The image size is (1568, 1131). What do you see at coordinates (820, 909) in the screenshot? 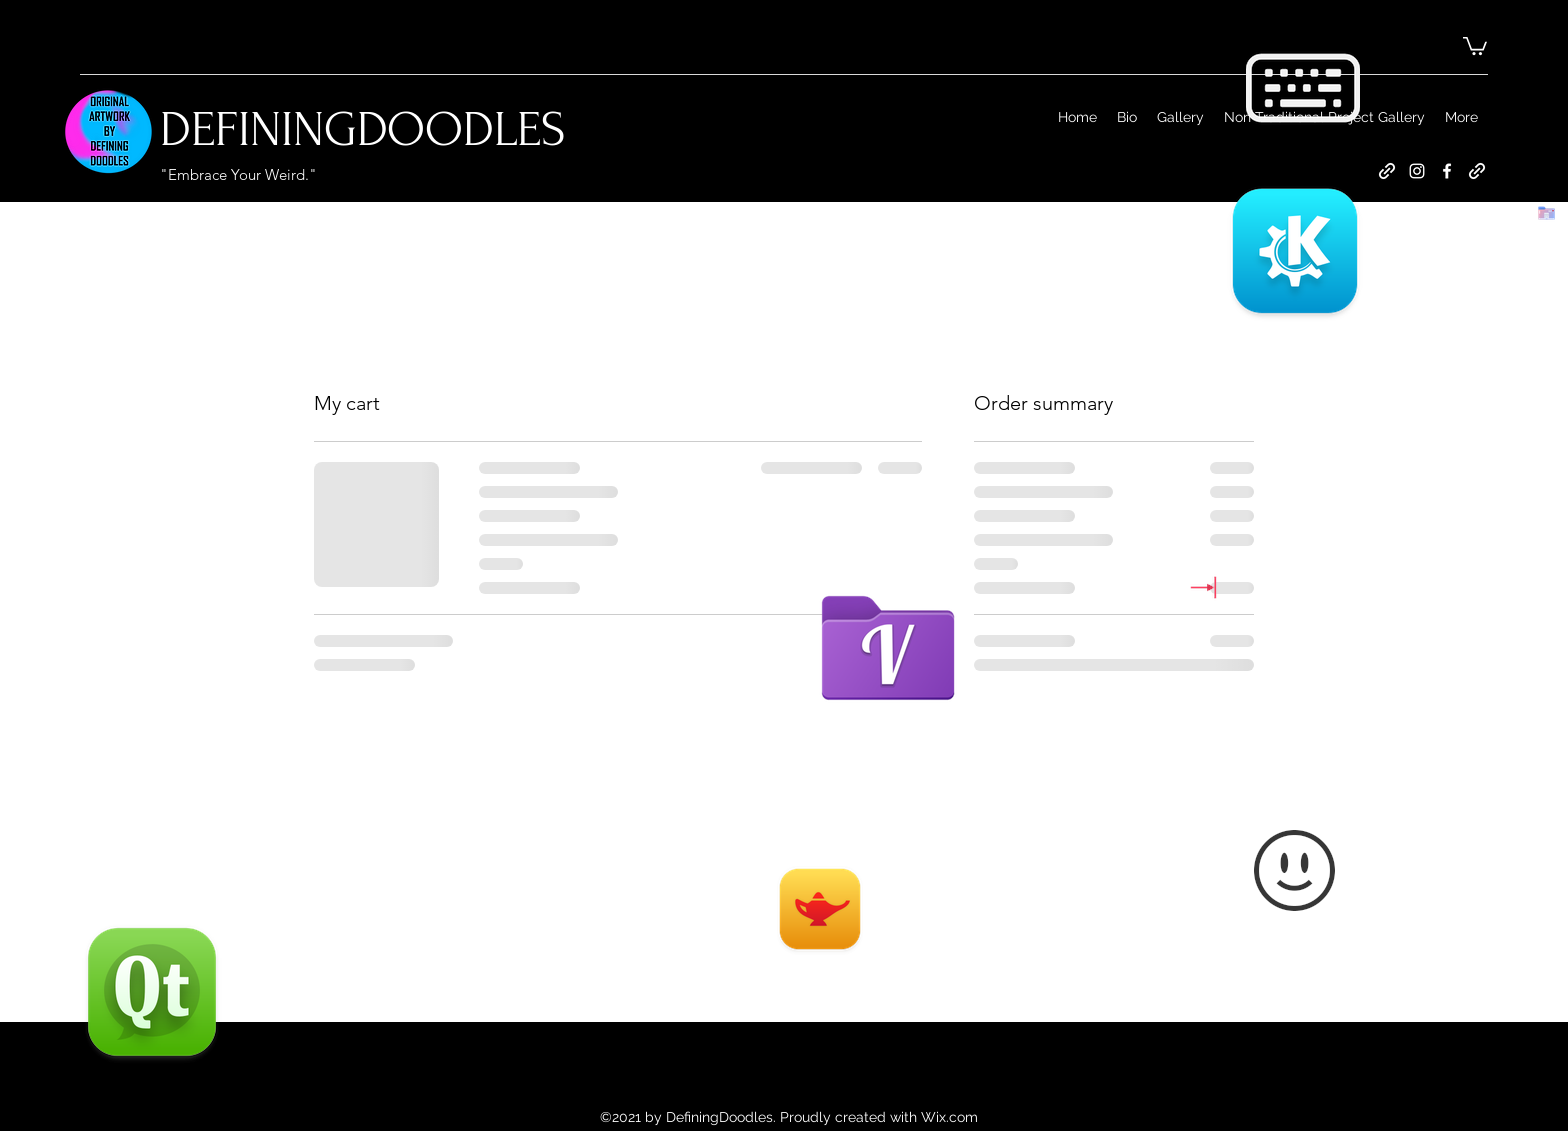
I see `open geany text editor` at bounding box center [820, 909].